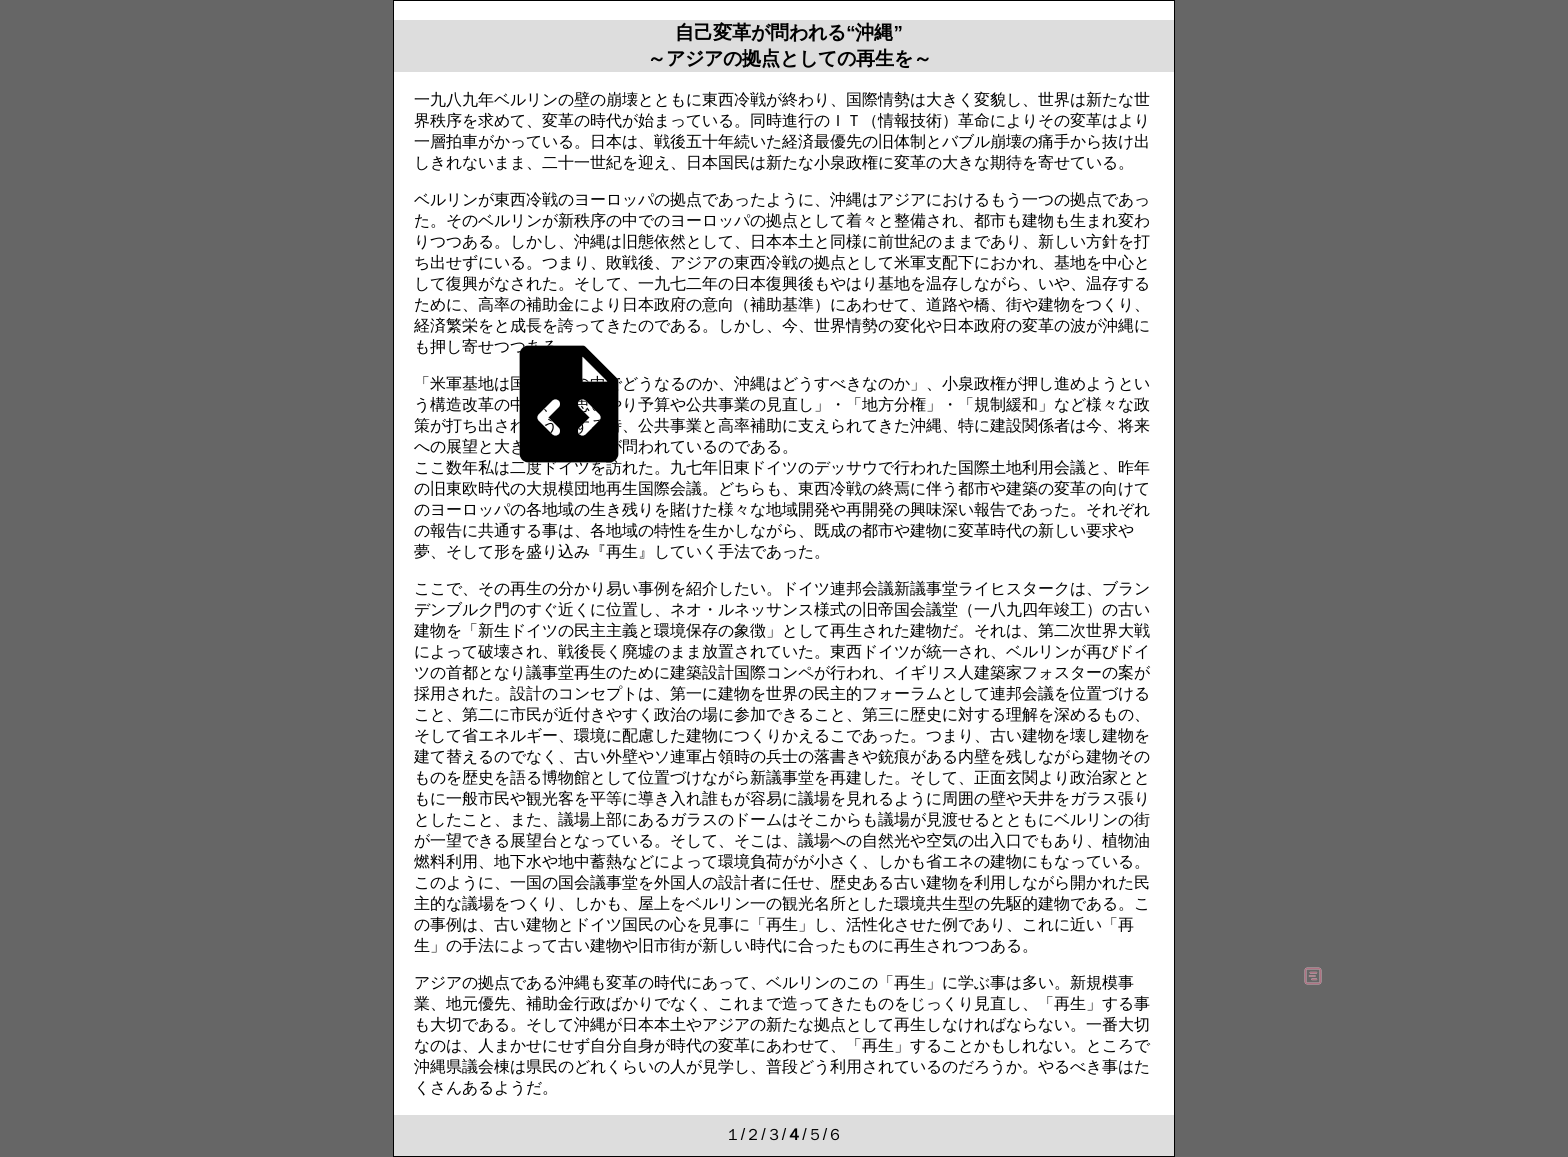 Image resolution: width=1568 pixels, height=1157 pixels. I want to click on view source code file, so click(569, 404).